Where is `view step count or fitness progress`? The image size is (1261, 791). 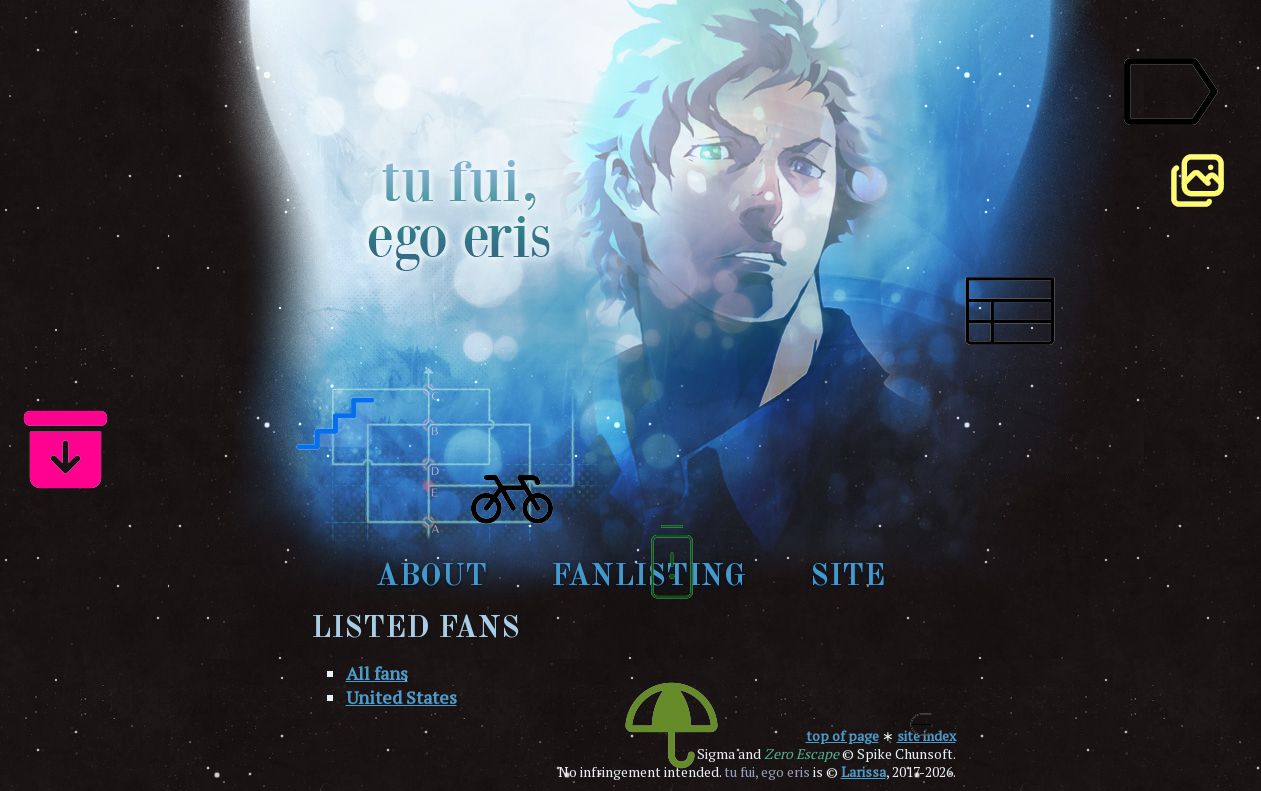 view step count or fitness progress is located at coordinates (335, 423).